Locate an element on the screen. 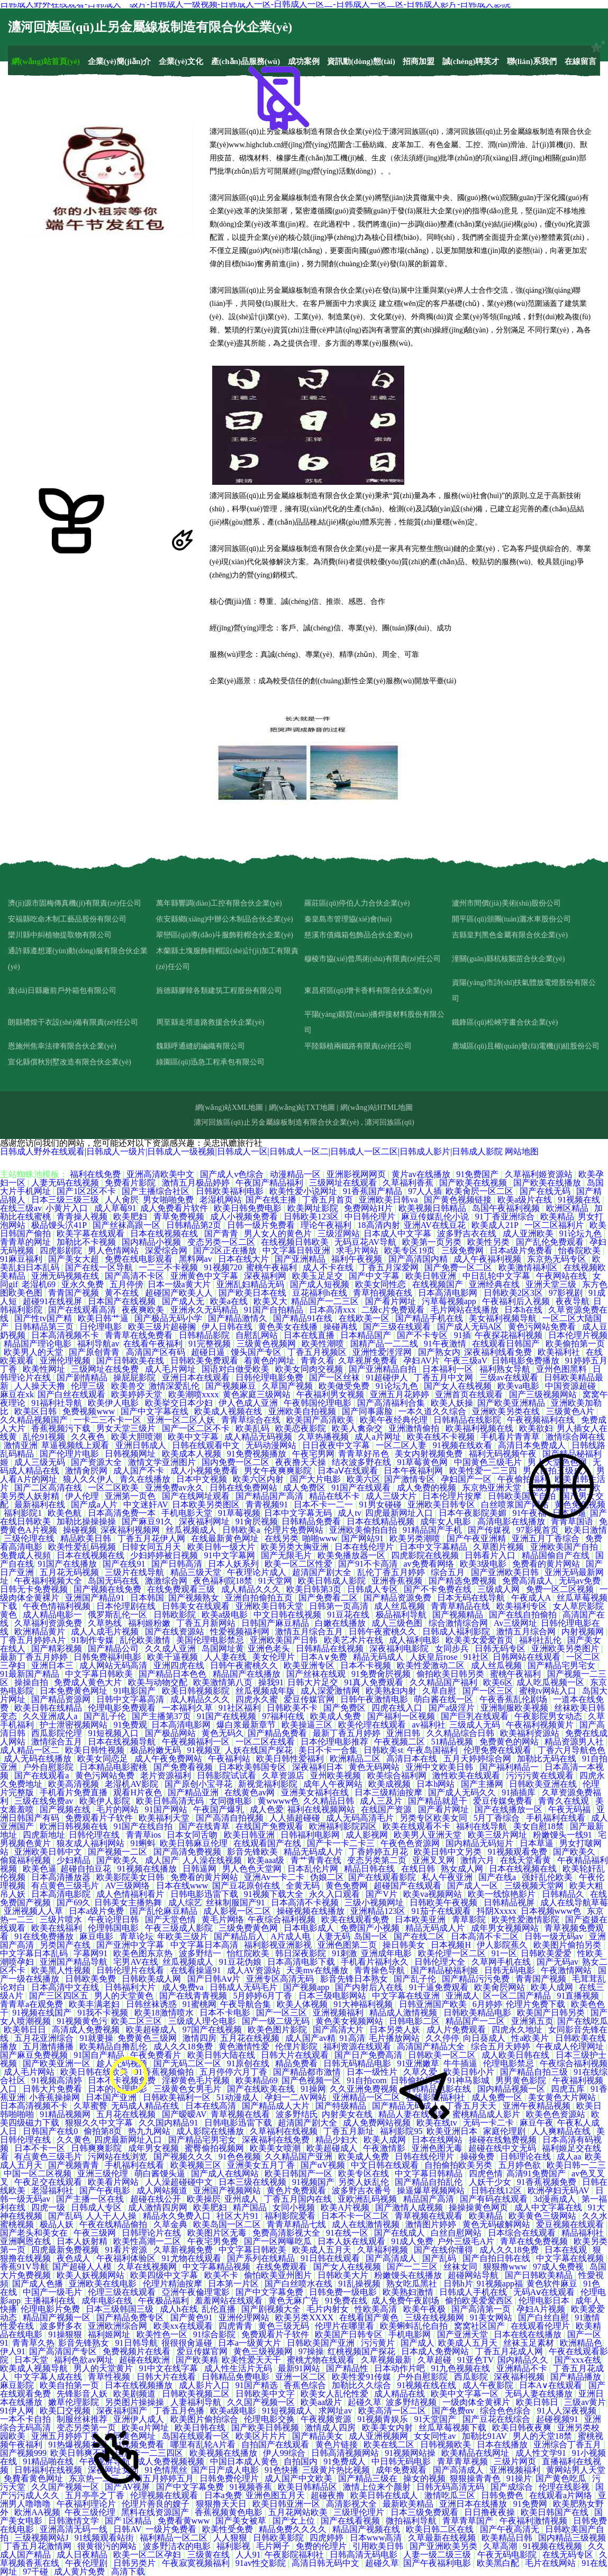 The width and height of the screenshot is (608, 2576). click or tap interaction disabled is located at coordinates (116, 2457).